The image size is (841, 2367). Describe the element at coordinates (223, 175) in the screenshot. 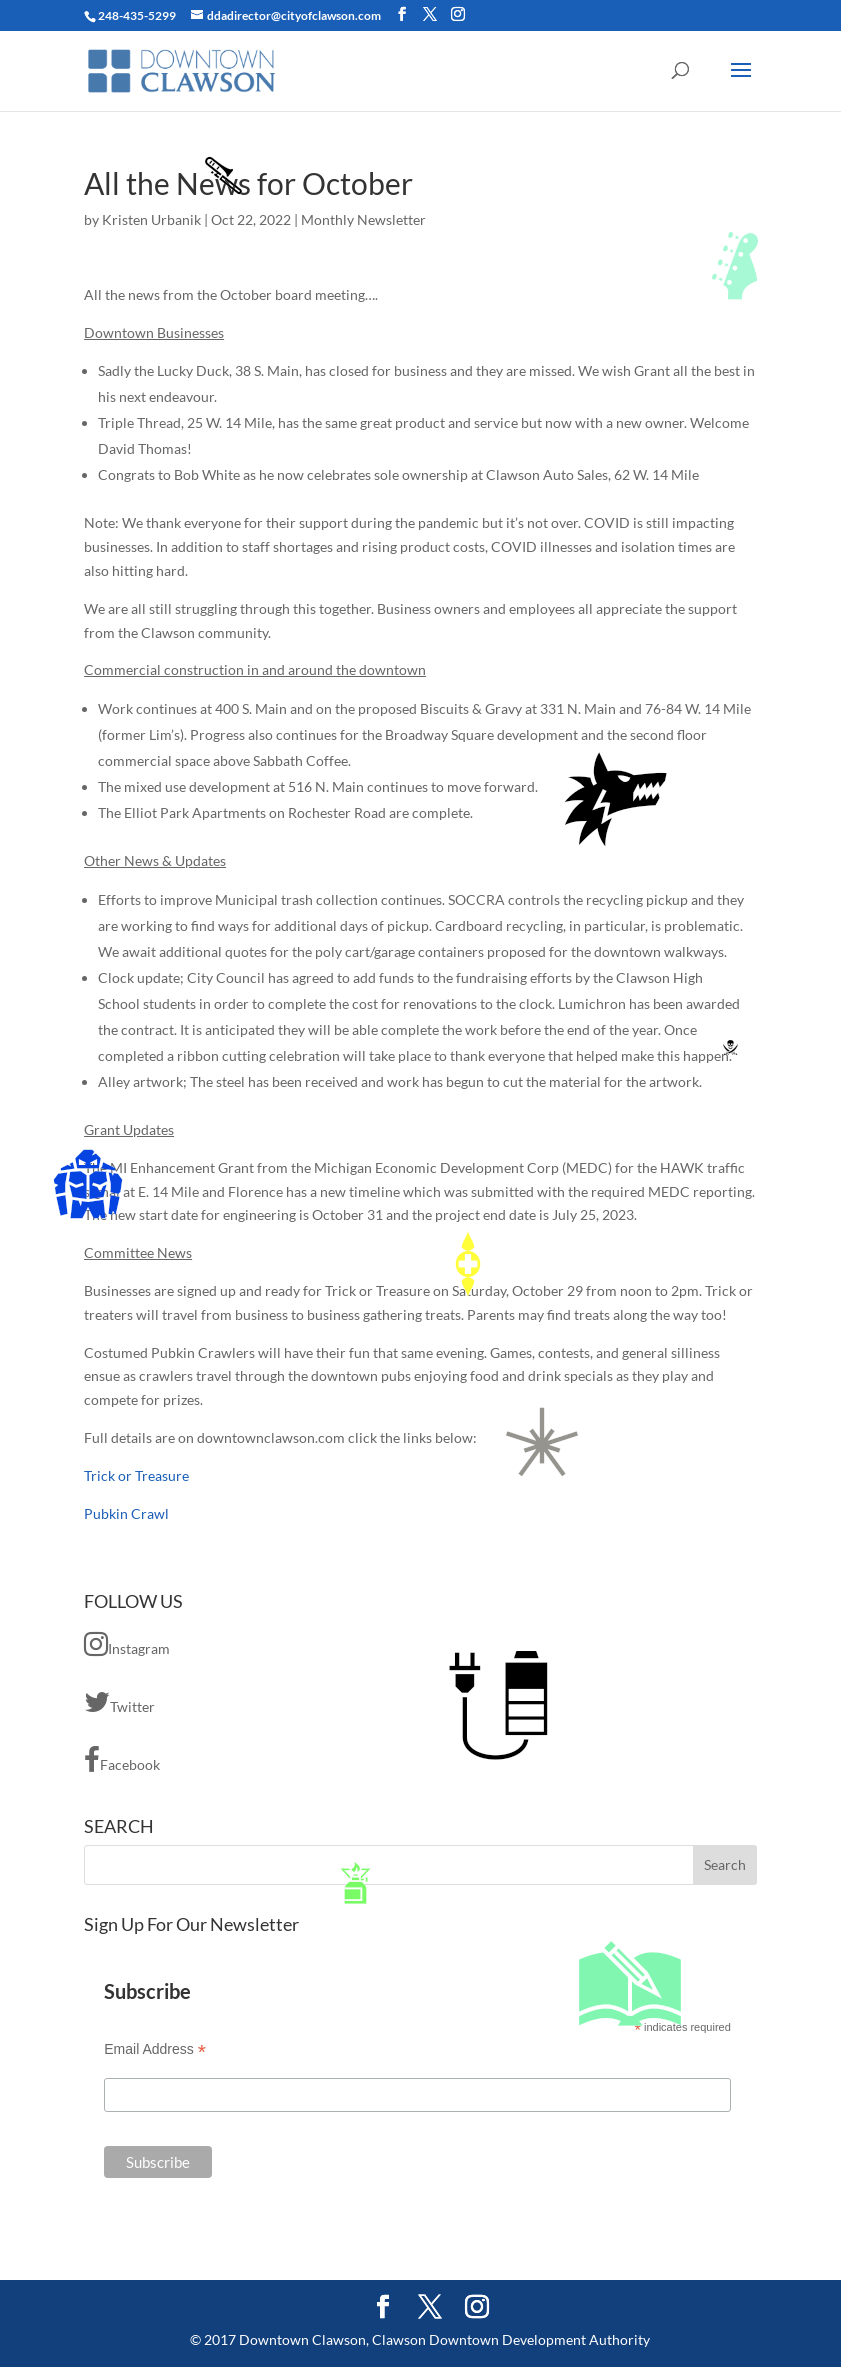

I see `access brass instrument sounds or samples` at that location.